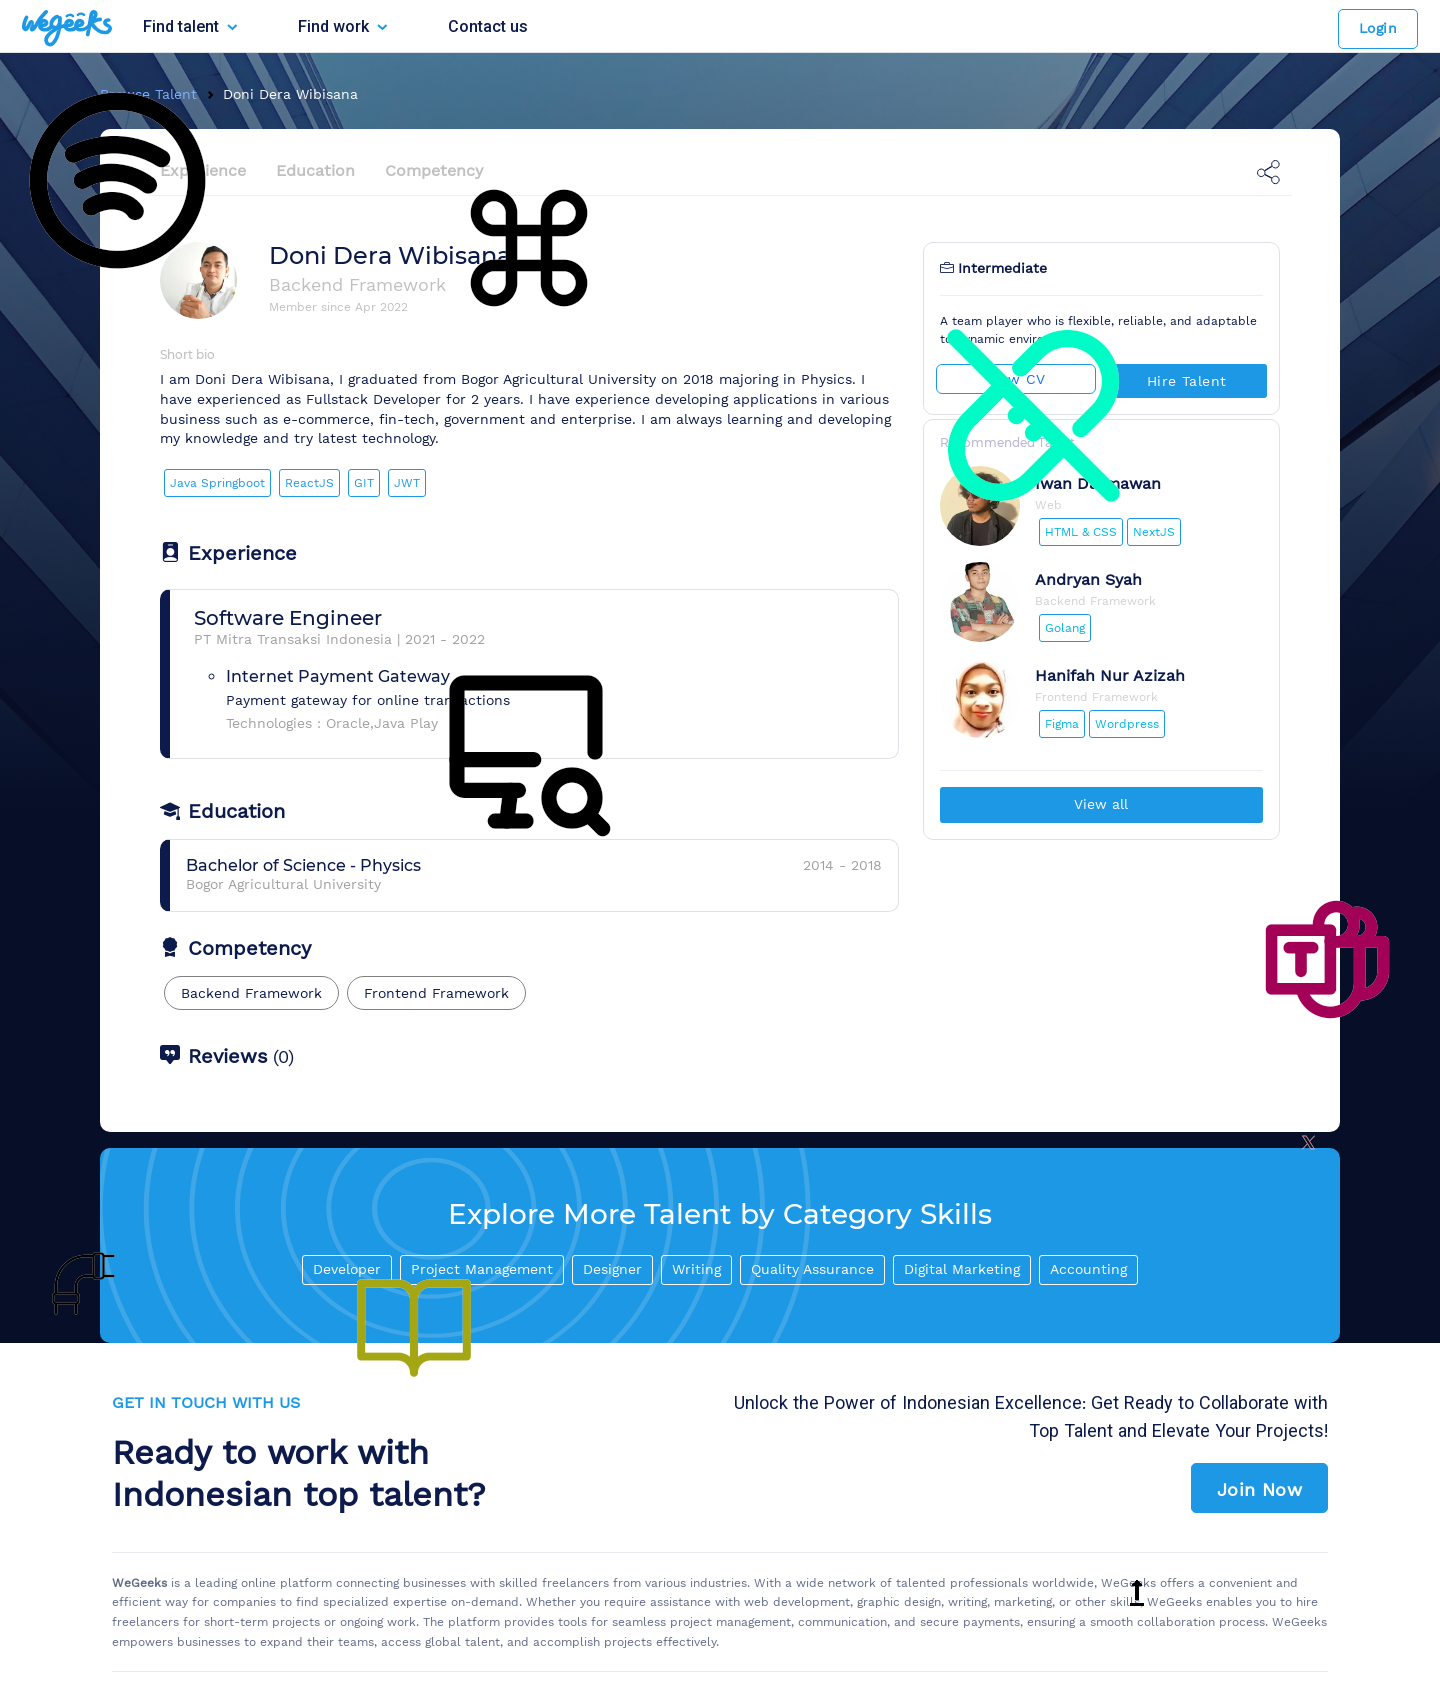  Describe the element at coordinates (414, 1320) in the screenshot. I see `open reading mode or e-reader` at that location.